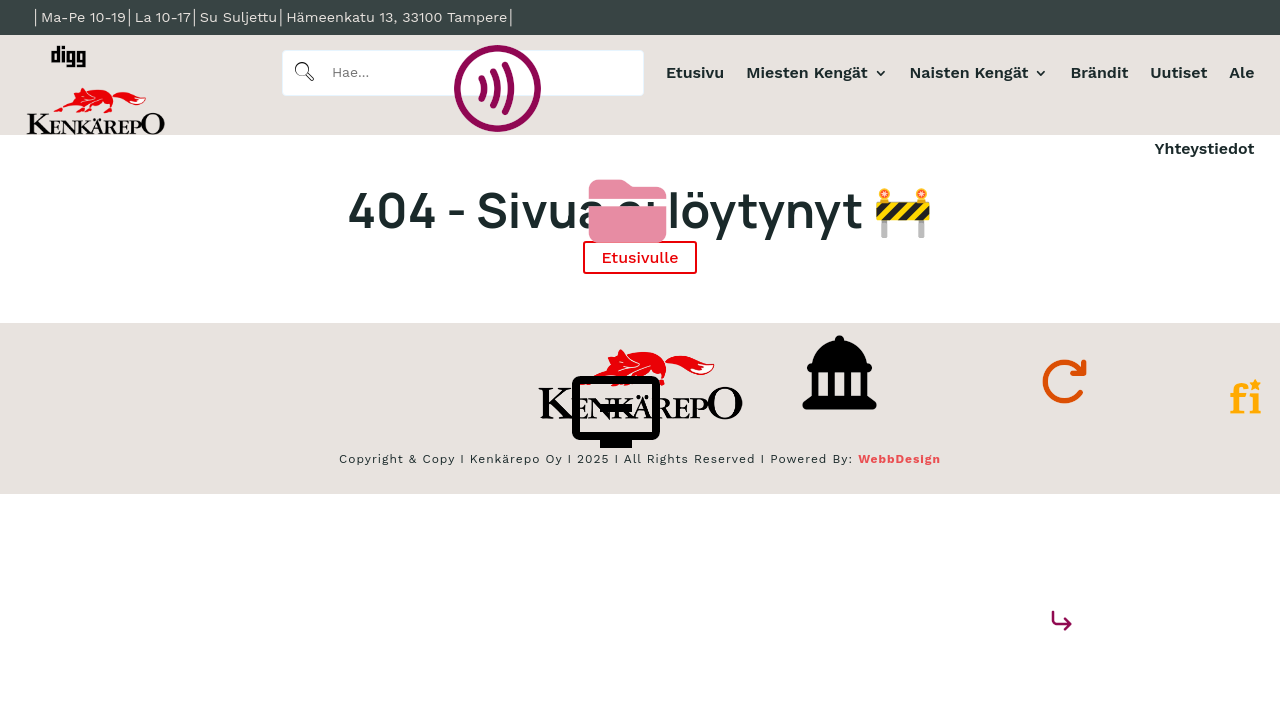 The image size is (1280, 720). I want to click on visit digg social news website, so click(68, 56).